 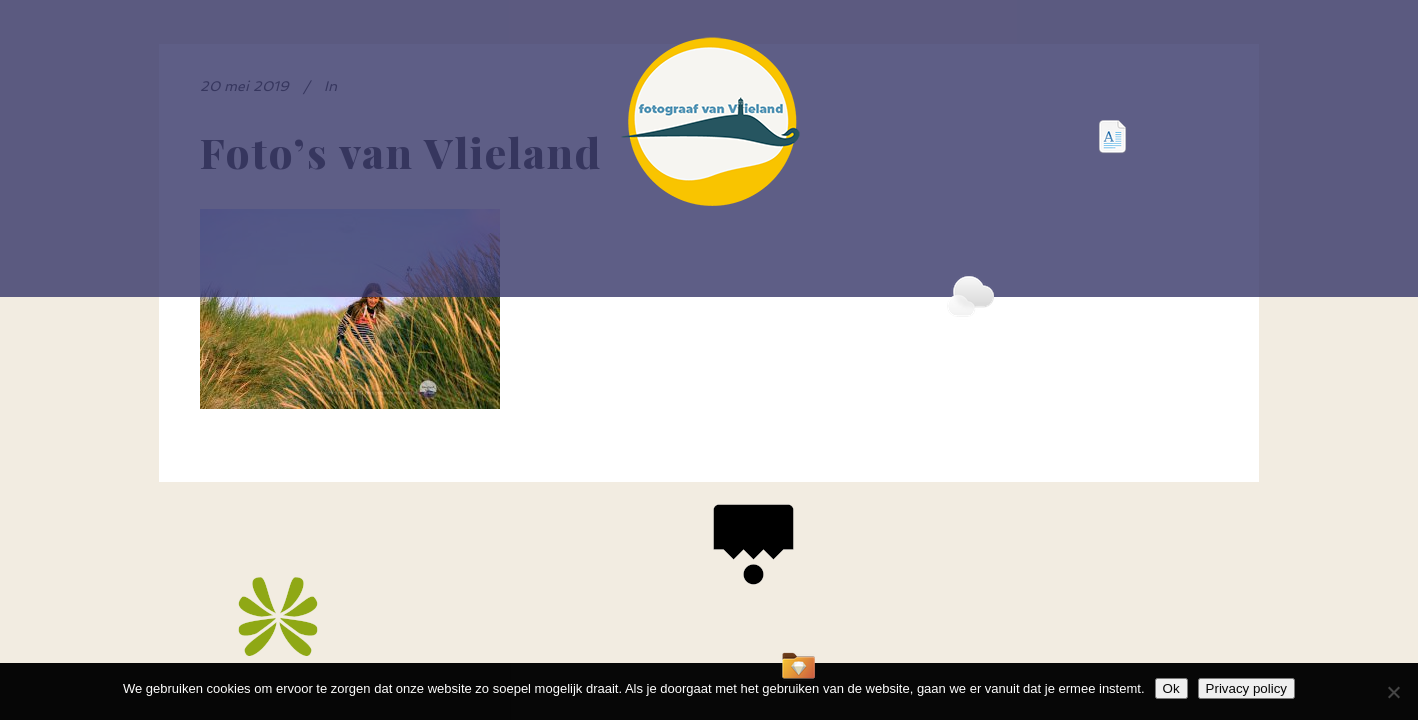 I want to click on open a text document file, so click(x=1112, y=136).